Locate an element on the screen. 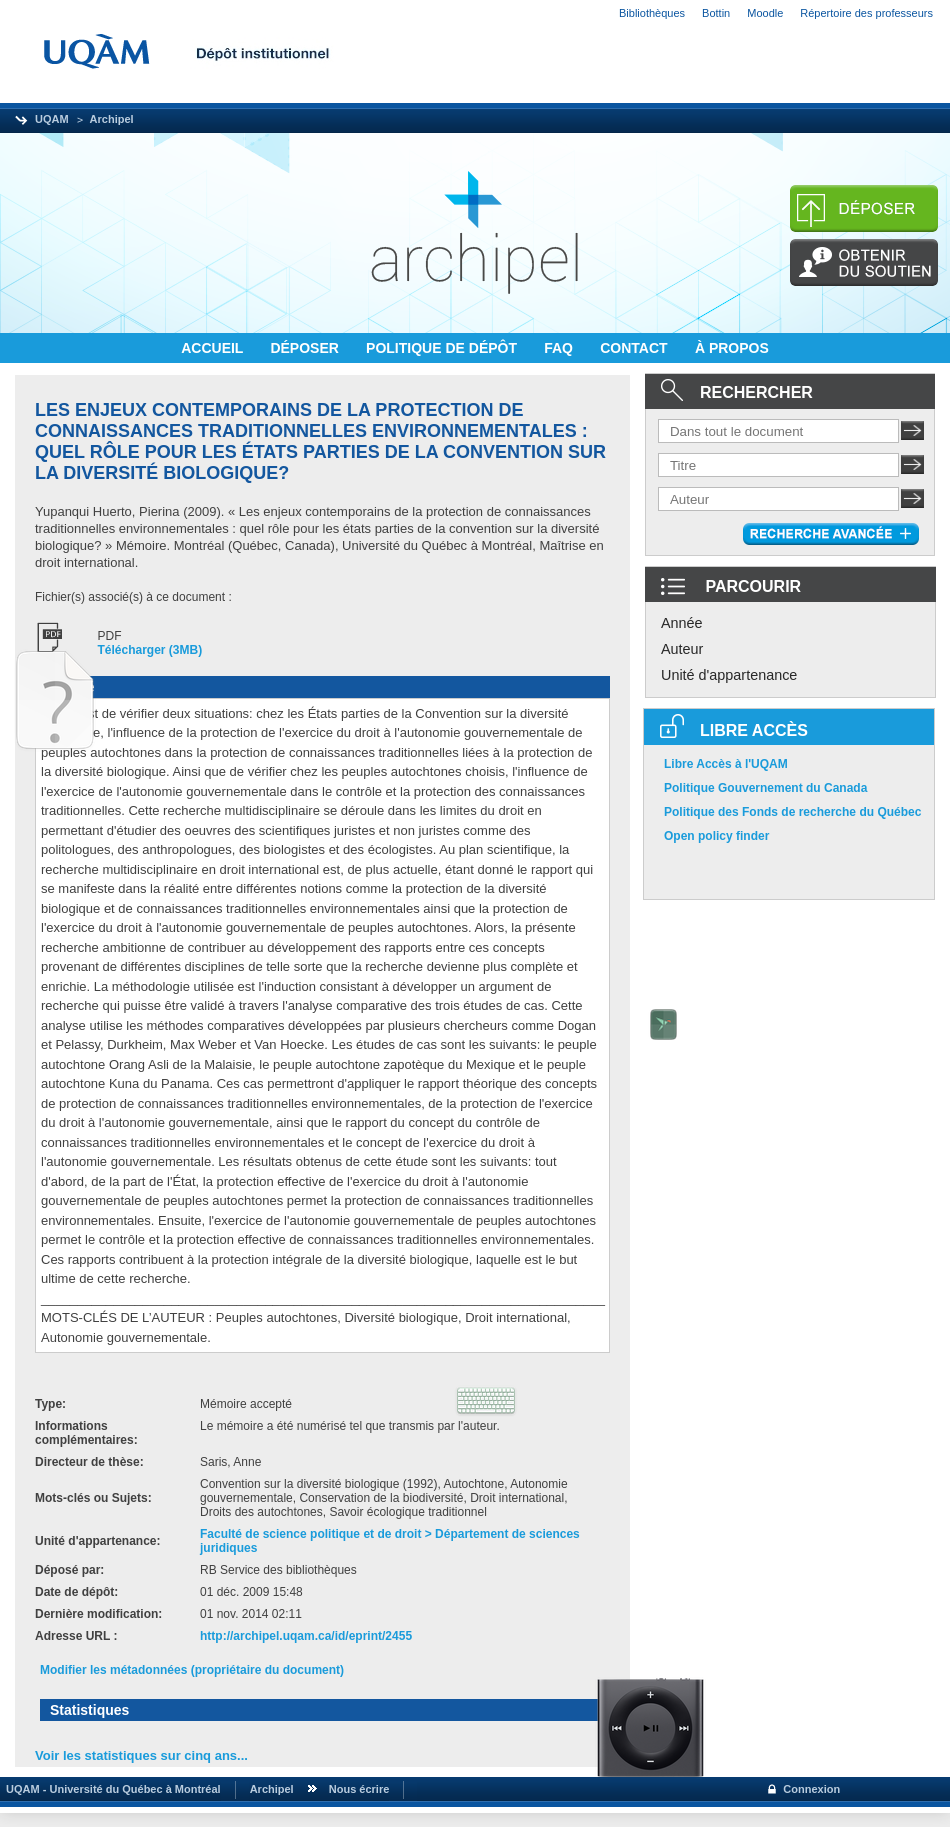 The height and width of the screenshot is (1827, 950). unknown or unrecognized file type is located at coordinates (55, 700).